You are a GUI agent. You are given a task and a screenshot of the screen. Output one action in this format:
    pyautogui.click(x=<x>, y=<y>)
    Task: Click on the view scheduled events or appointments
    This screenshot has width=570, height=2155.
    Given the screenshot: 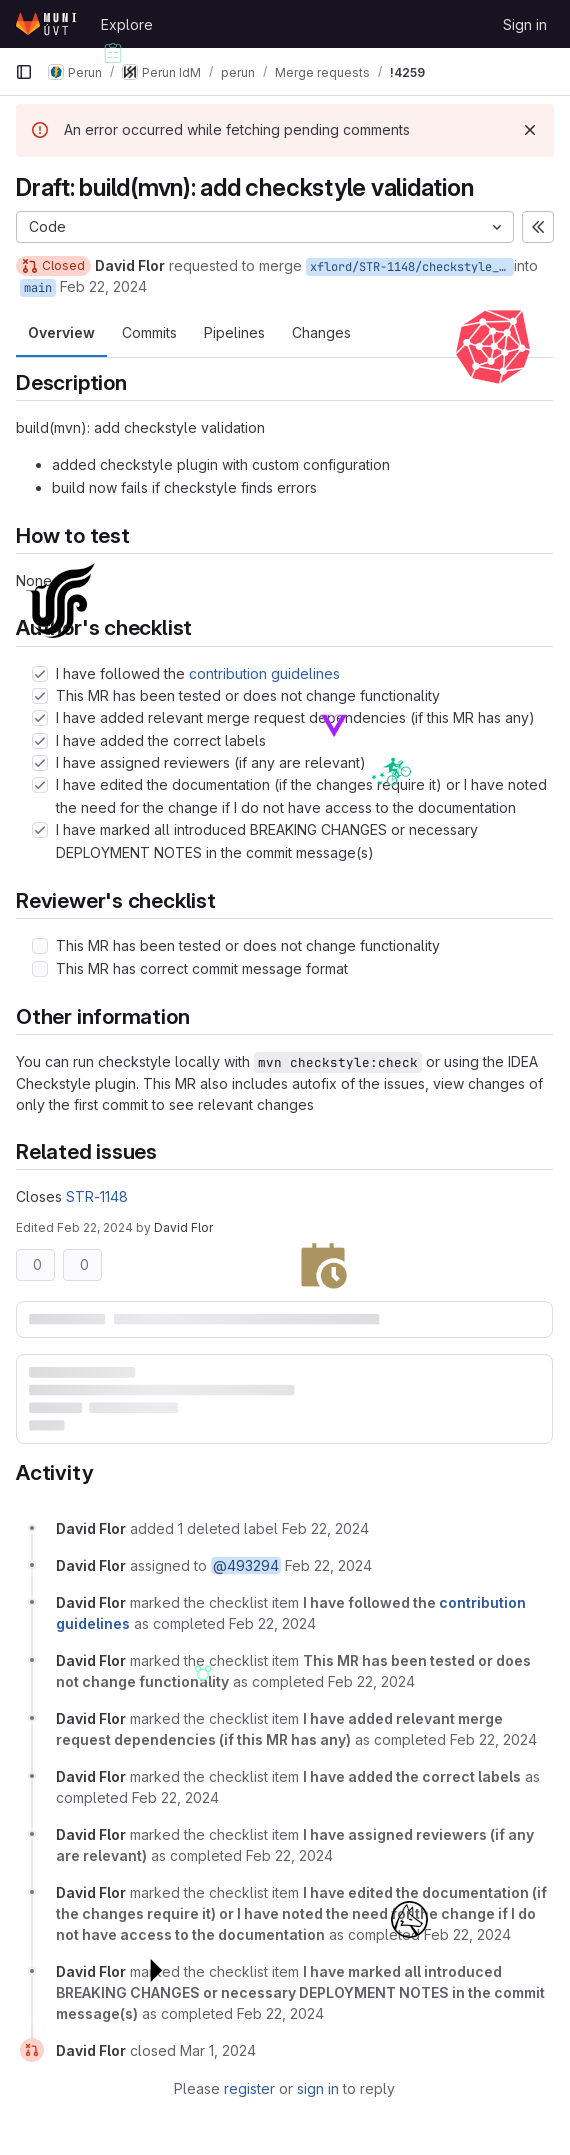 What is the action you would take?
    pyautogui.click(x=323, y=1267)
    